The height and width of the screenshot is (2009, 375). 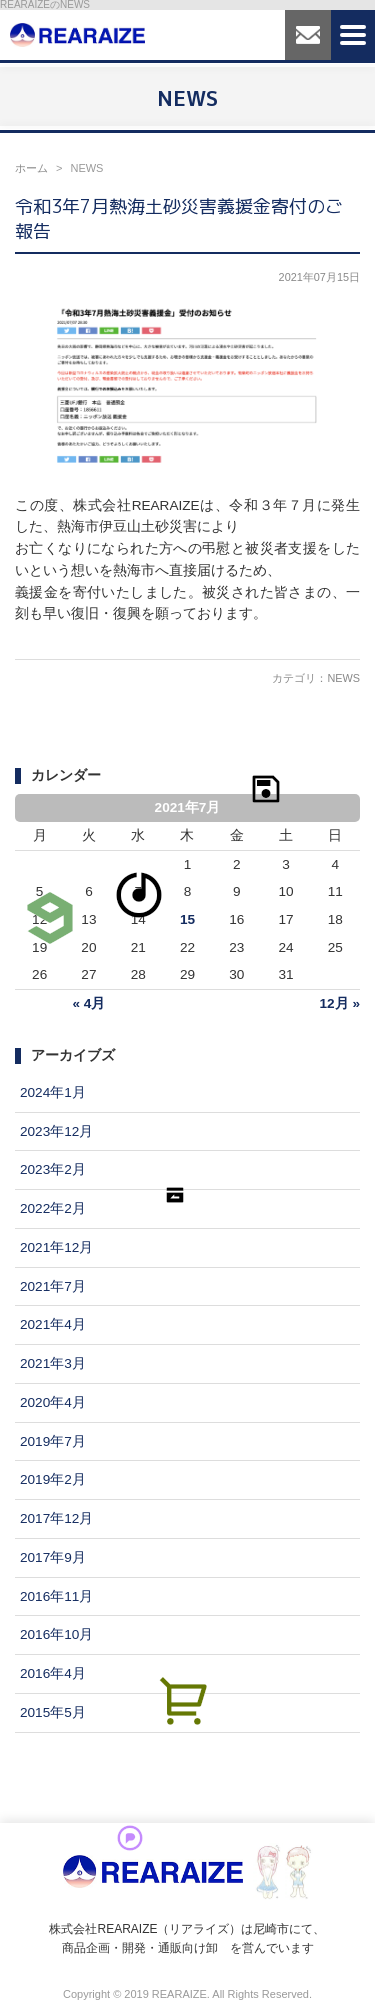 What do you see at coordinates (139, 895) in the screenshot?
I see `play or browse music library` at bounding box center [139, 895].